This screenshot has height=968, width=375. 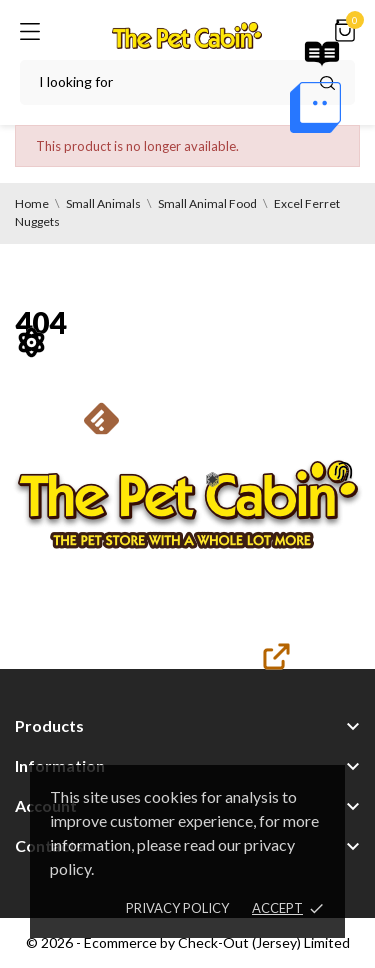 I want to click on access science or chemistry features, so click(x=31, y=342).